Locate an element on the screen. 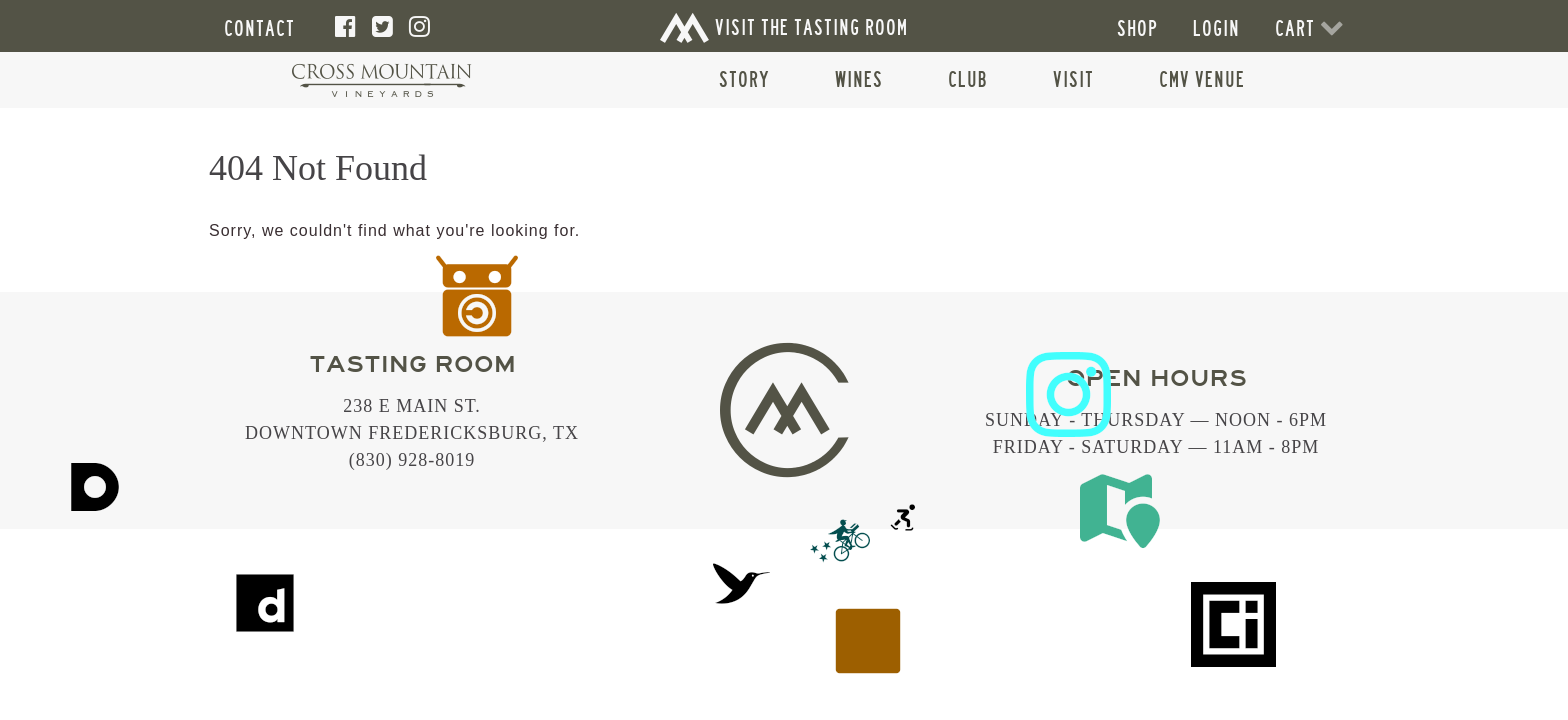 Image resolution: width=1568 pixels, height=720 pixels. open the Instagram app is located at coordinates (1068, 394).